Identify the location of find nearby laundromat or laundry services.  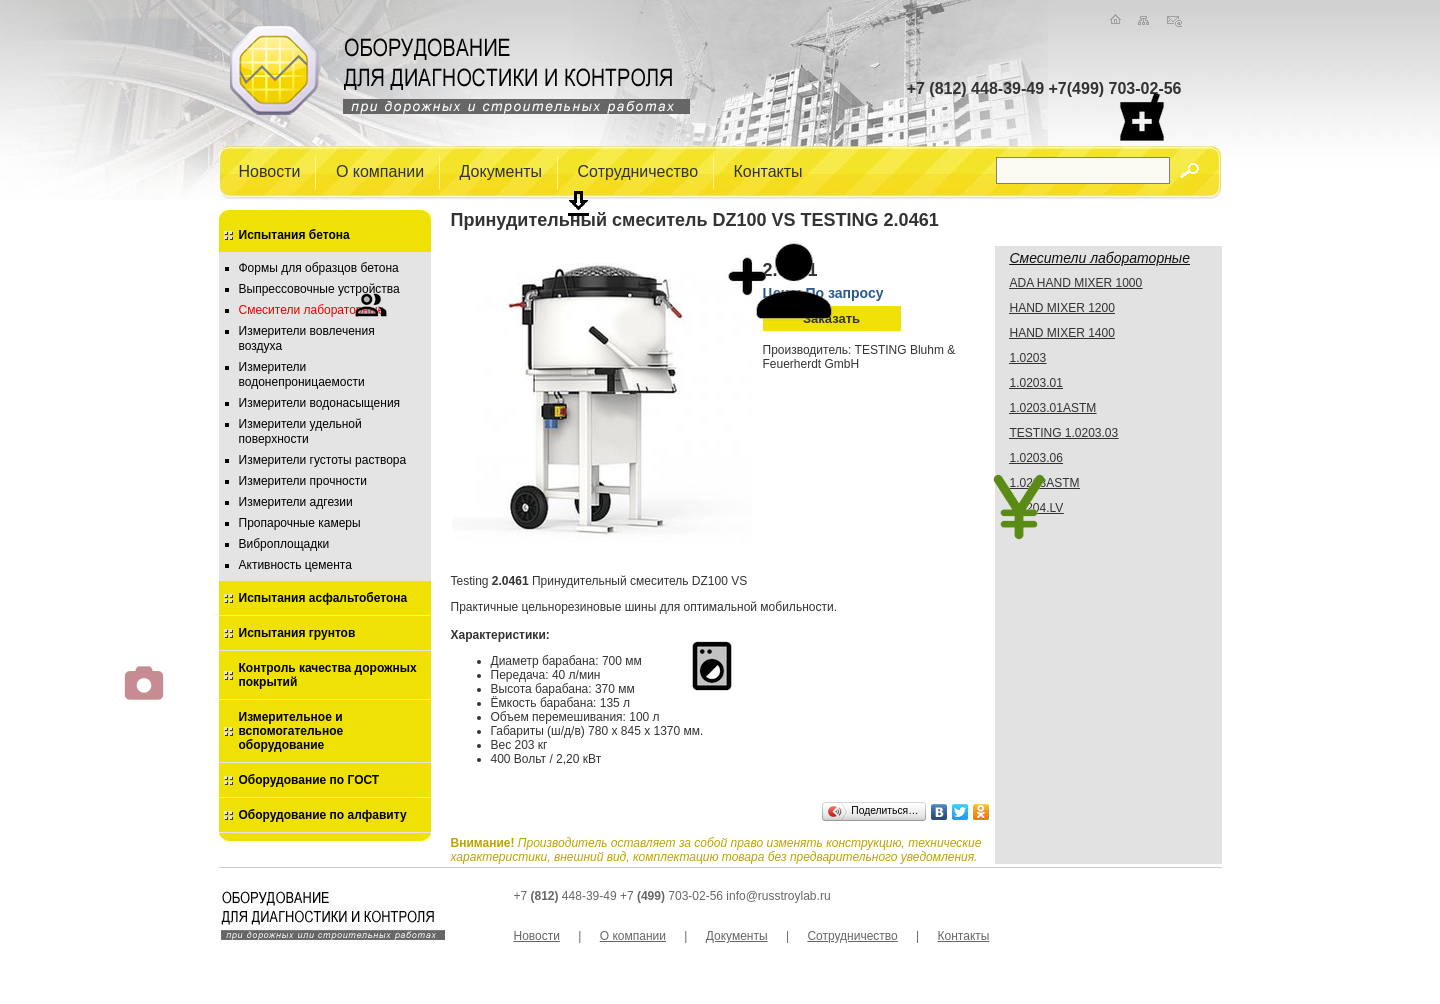
(712, 666).